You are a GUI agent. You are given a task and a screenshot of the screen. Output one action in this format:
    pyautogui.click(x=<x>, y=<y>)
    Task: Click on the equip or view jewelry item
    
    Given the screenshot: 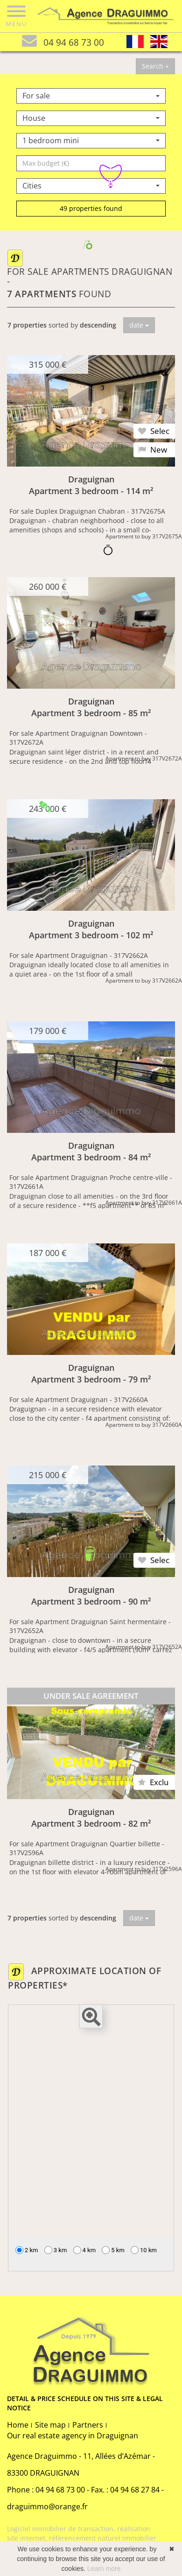 What is the action you would take?
    pyautogui.click(x=111, y=176)
    